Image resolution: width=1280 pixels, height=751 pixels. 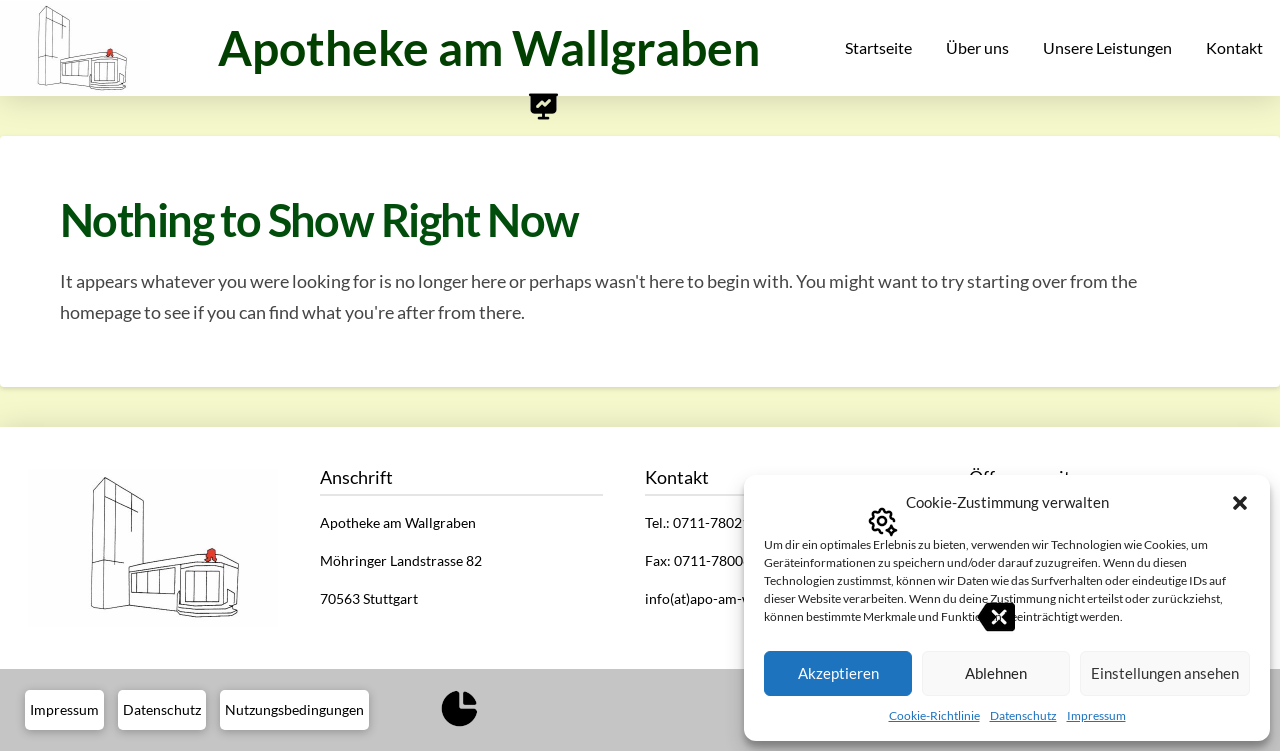 What do you see at coordinates (459, 708) in the screenshot?
I see `view analytics or statistics` at bounding box center [459, 708].